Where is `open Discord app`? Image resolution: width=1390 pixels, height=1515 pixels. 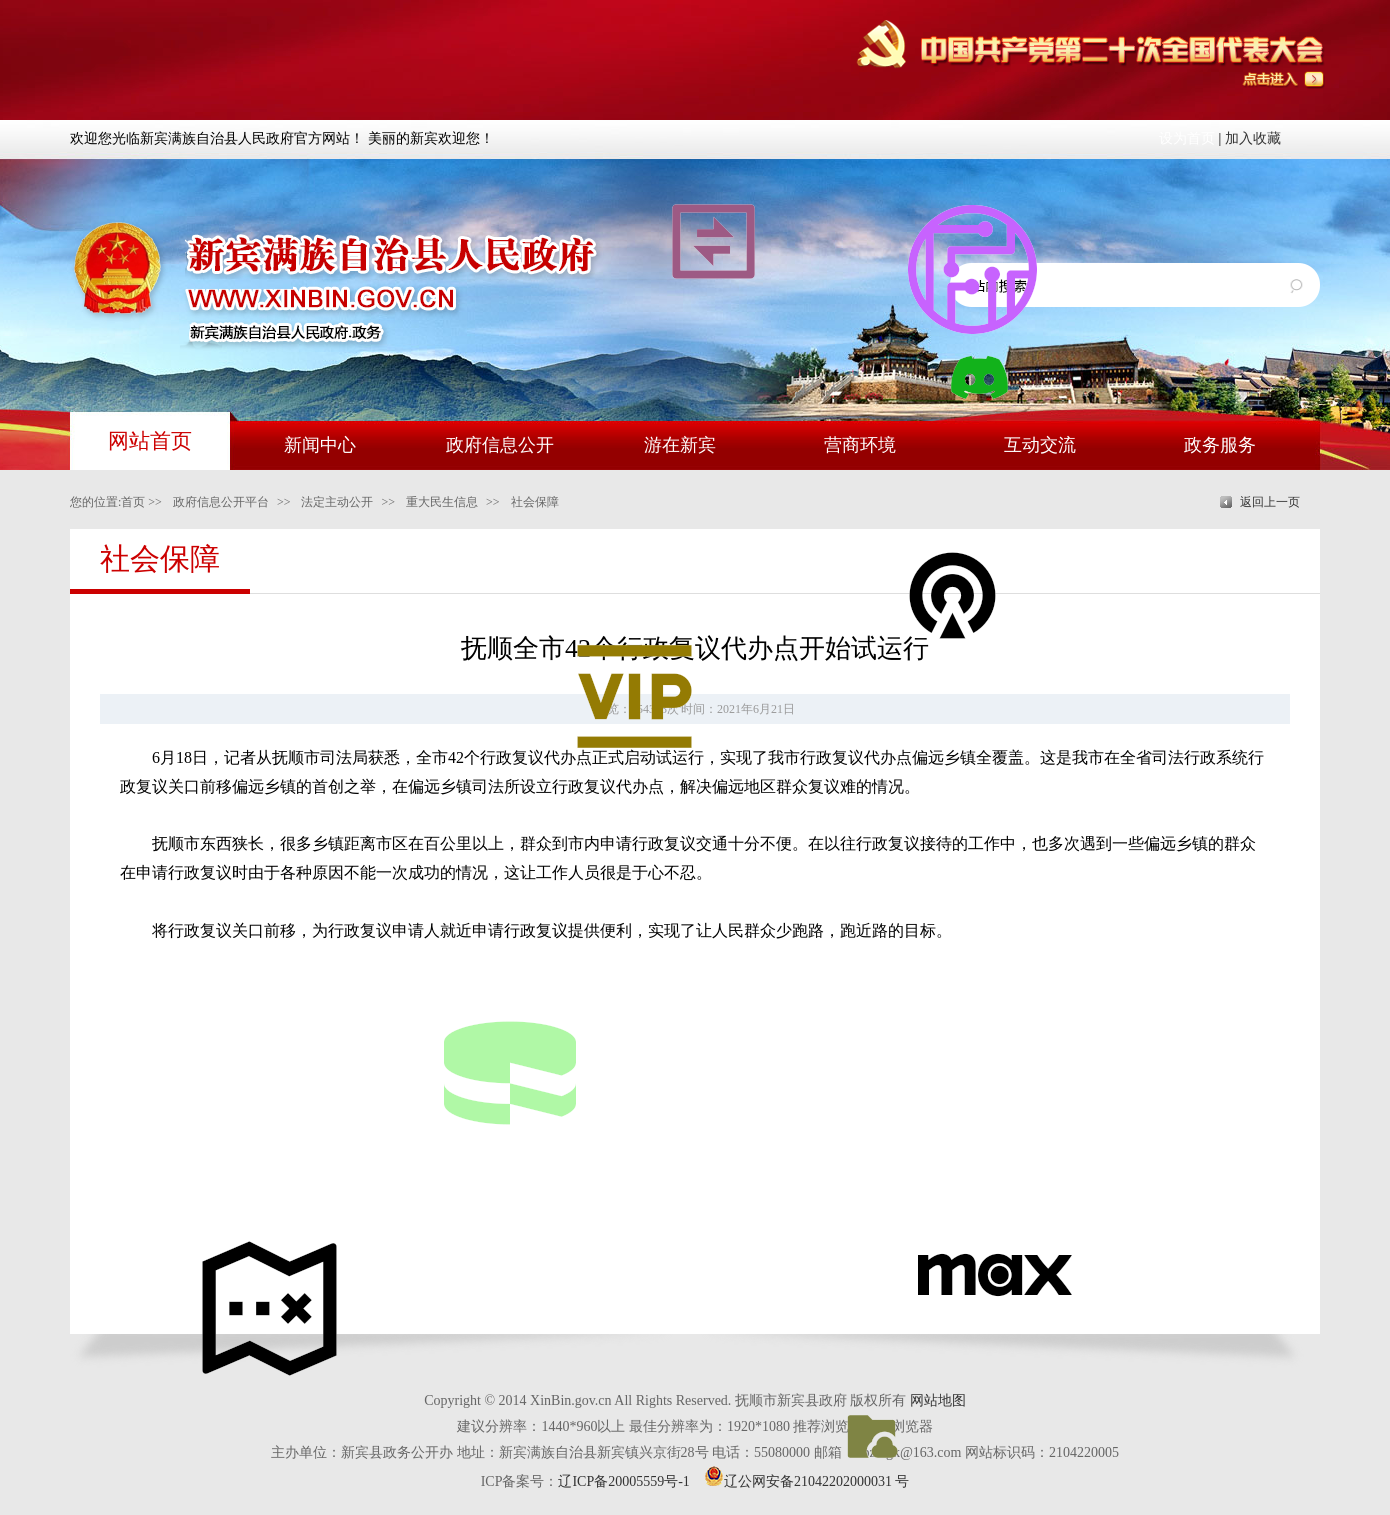 open Discord app is located at coordinates (979, 377).